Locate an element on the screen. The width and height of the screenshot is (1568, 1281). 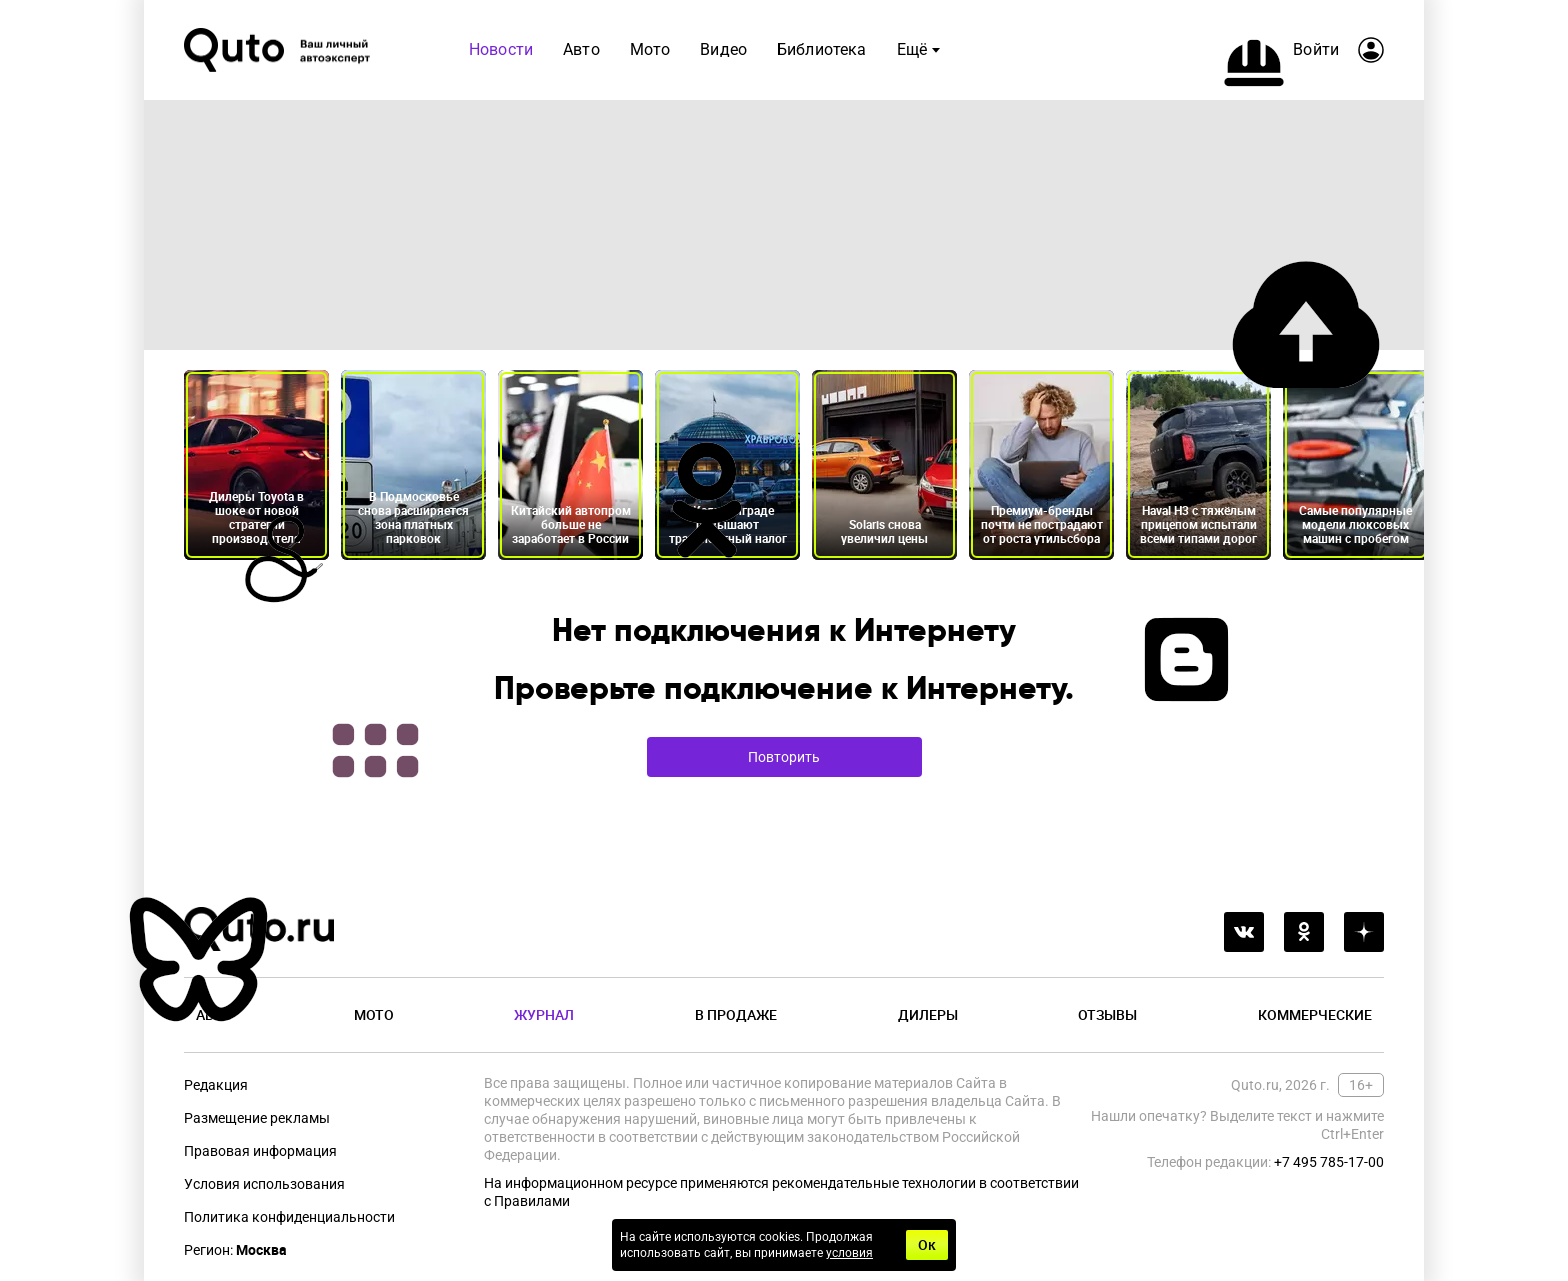
open the Bluesky app is located at coordinates (198, 956).